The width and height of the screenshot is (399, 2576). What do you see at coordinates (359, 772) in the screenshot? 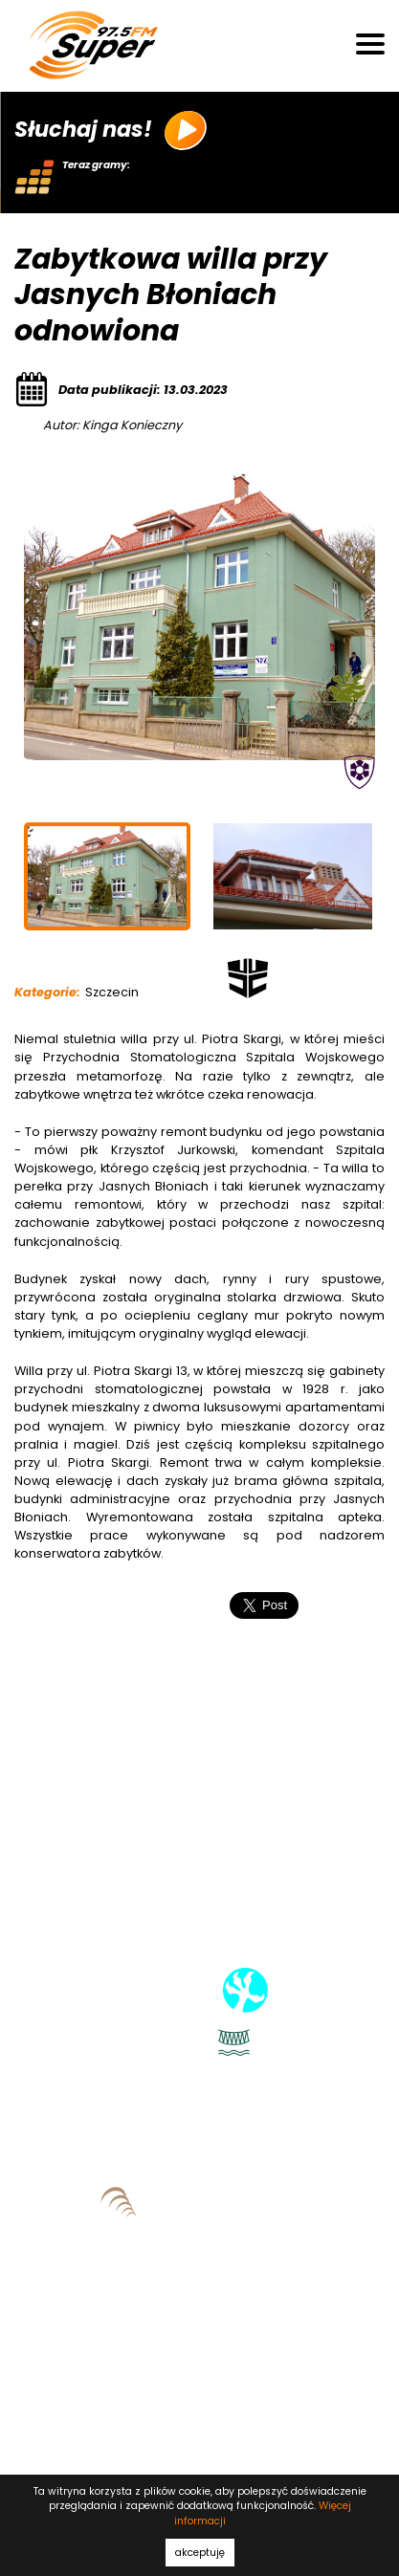
I see `activate ice or frost defense ability` at bounding box center [359, 772].